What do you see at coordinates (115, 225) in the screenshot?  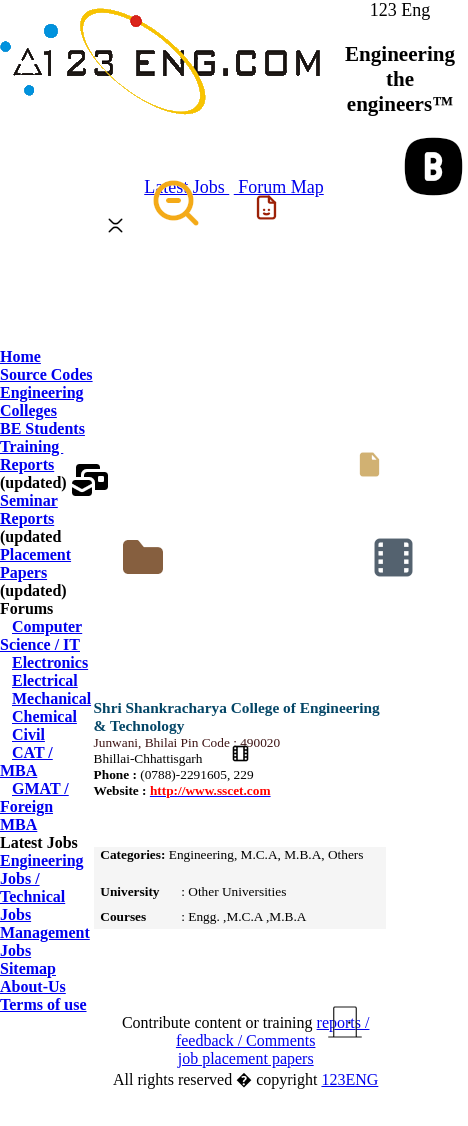 I see `XRP cryptocurrency symbol` at bounding box center [115, 225].